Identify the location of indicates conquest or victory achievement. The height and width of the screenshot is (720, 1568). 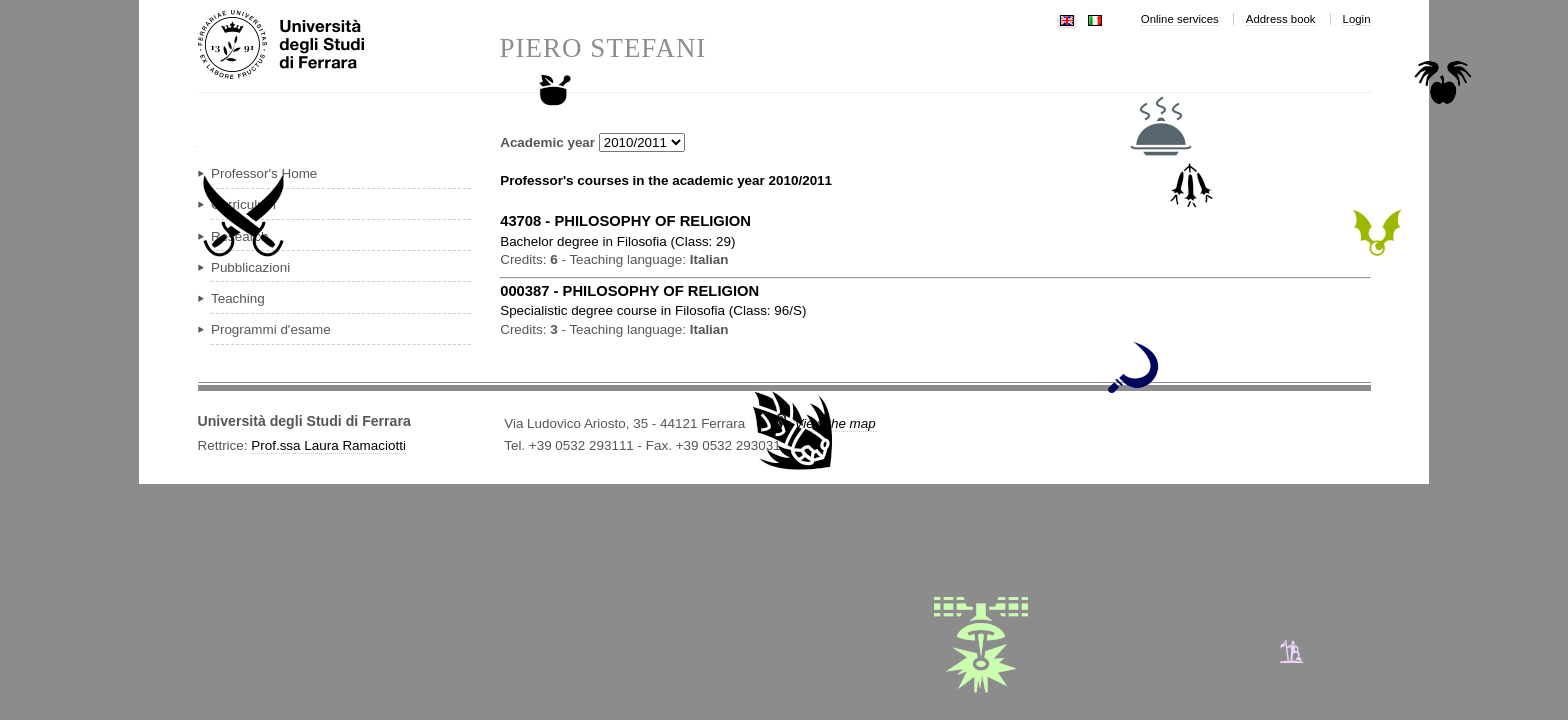
(1291, 651).